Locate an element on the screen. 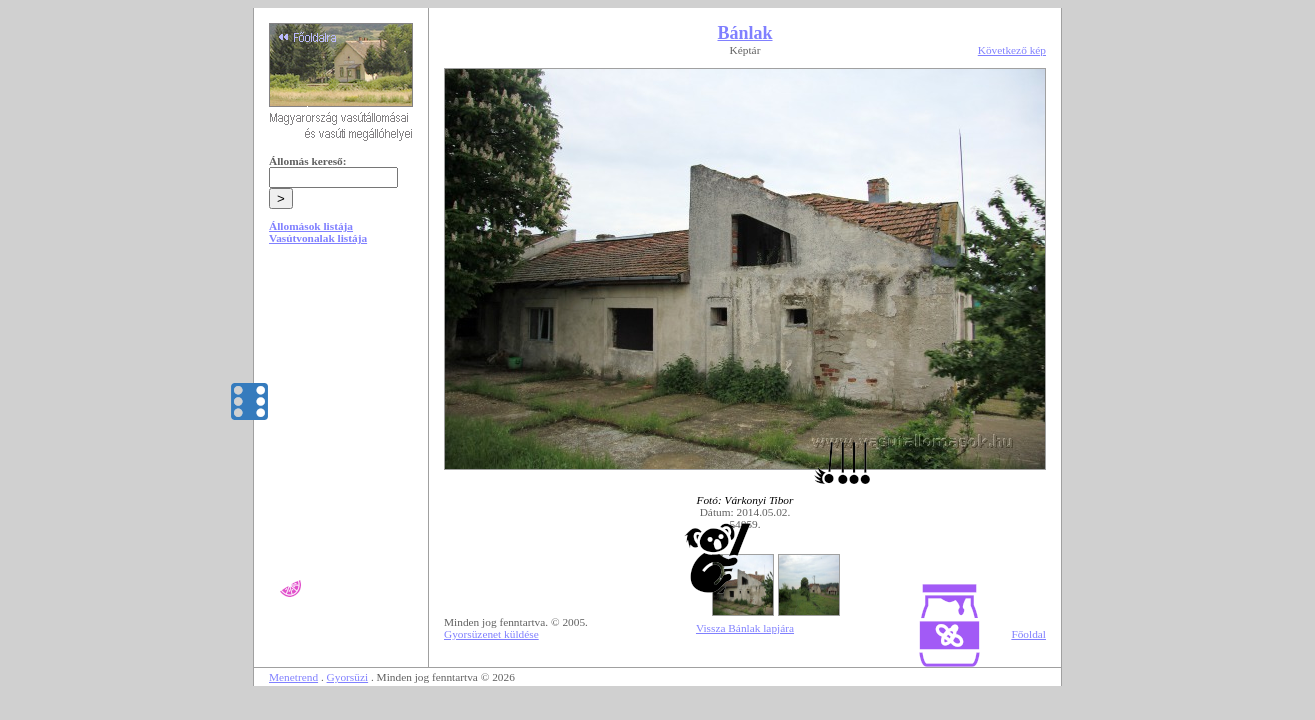 This screenshot has height=720, width=1315. roll the dice in a game is located at coordinates (249, 401).